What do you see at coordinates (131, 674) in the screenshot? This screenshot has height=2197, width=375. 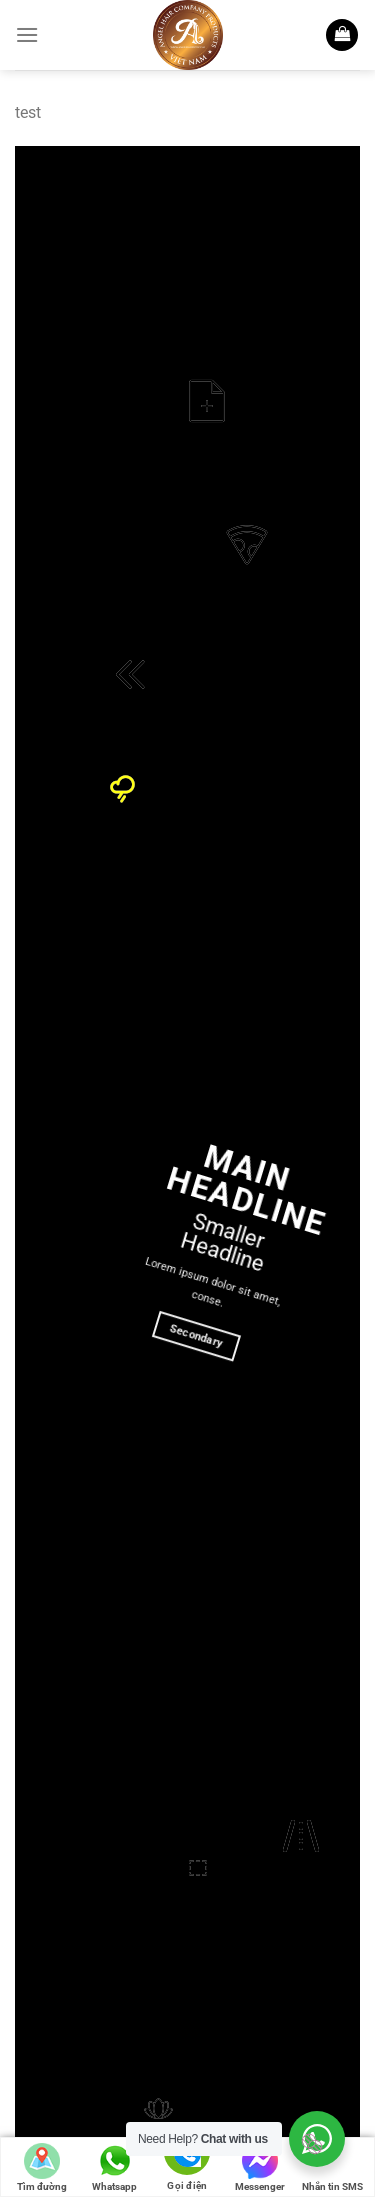 I see `go back to the beginning` at bounding box center [131, 674].